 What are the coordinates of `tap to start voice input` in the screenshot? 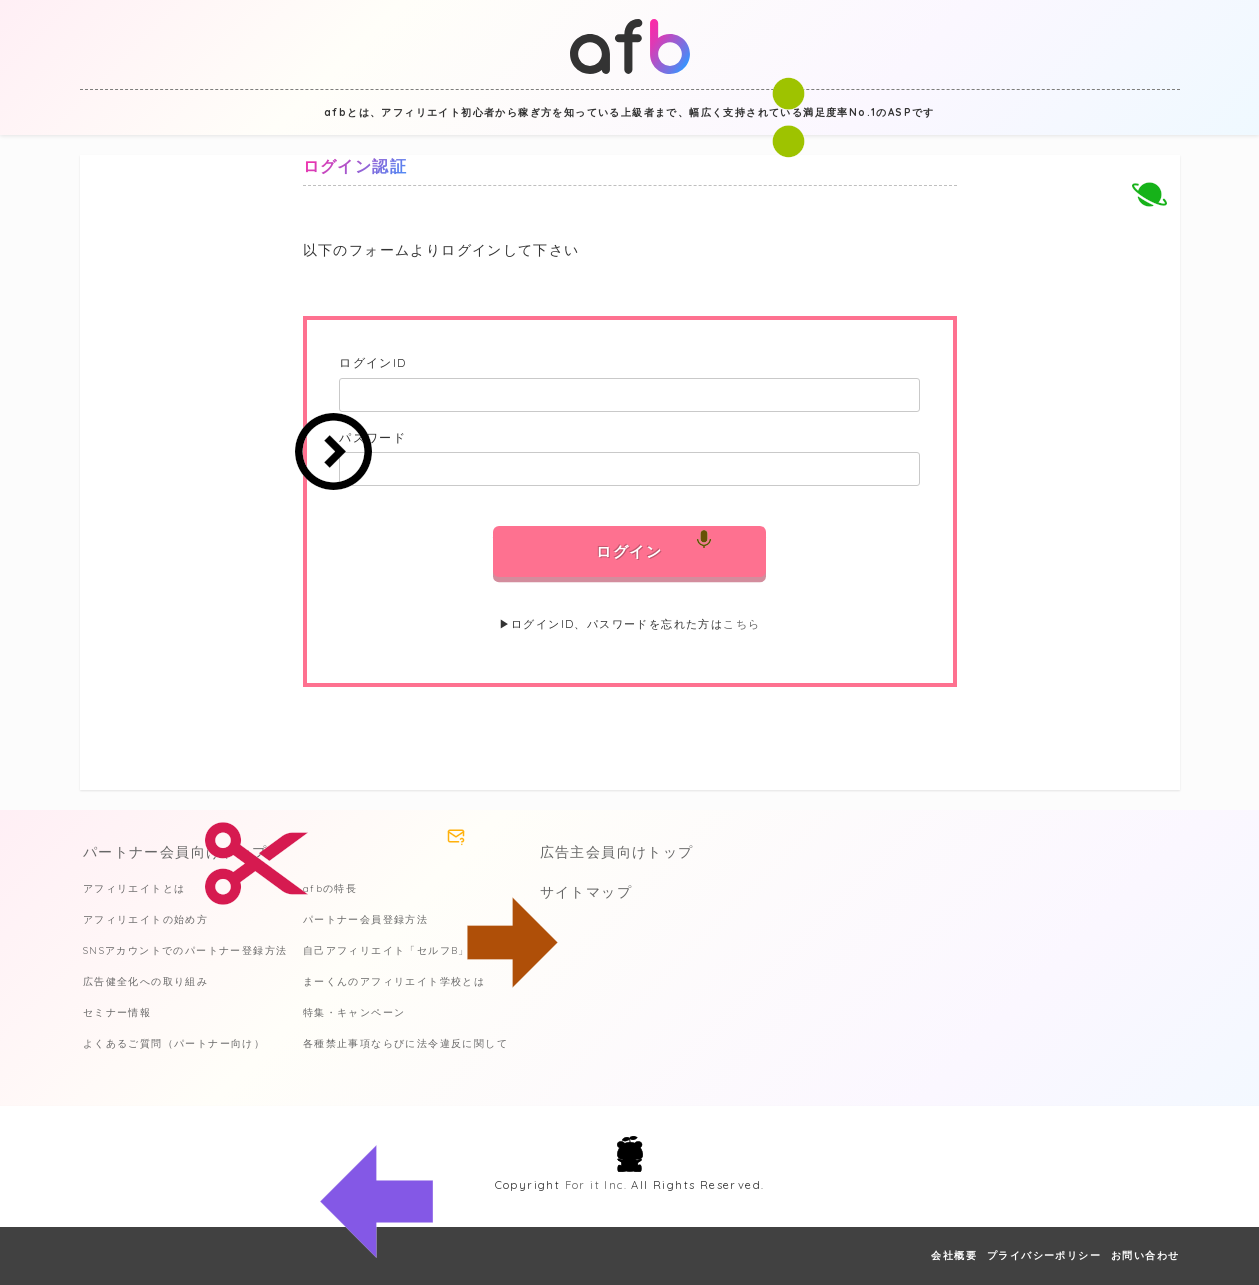 It's located at (704, 539).